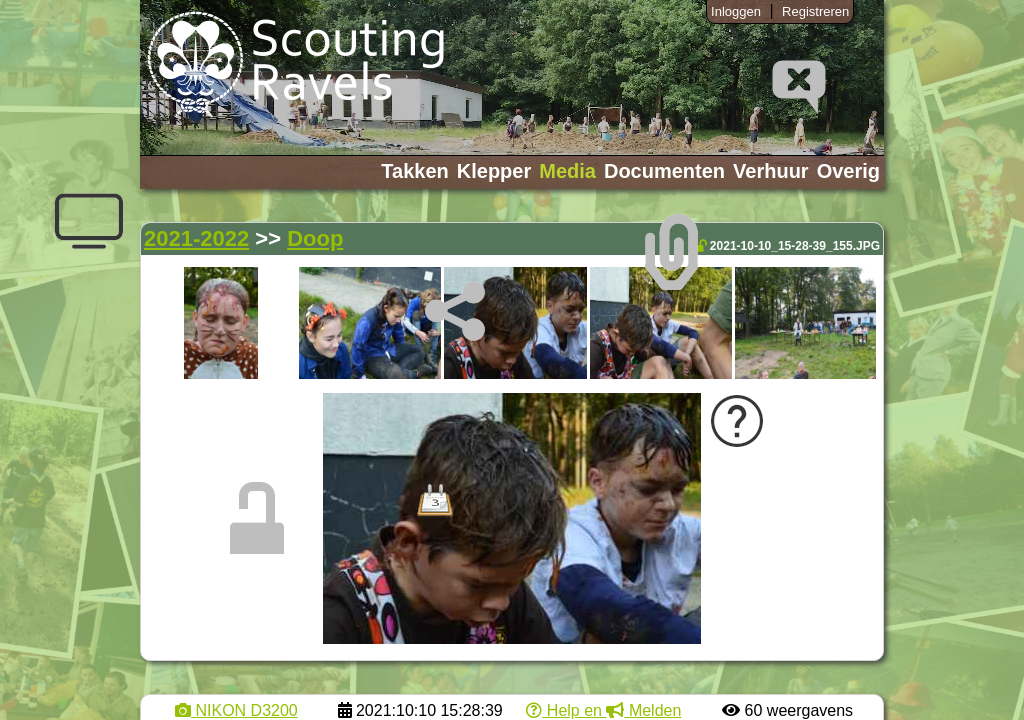 Image resolution: width=1024 pixels, height=720 pixels. Describe the element at coordinates (89, 219) in the screenshot. I see `indicates a desktop computer or workstation` at that location.